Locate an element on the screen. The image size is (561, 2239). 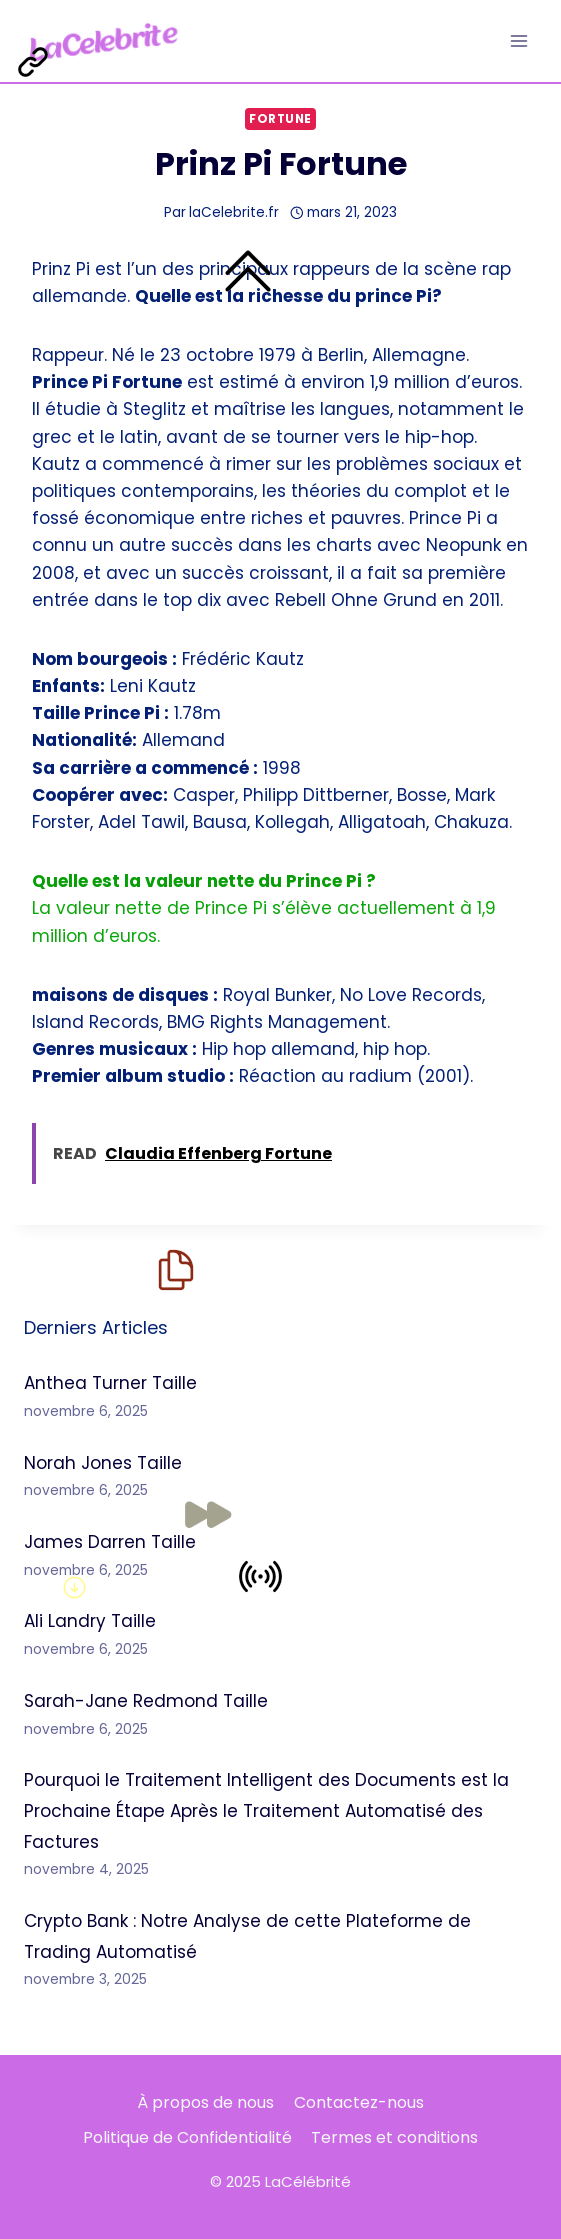
download a file or content is located at coordinates (74, 1587).